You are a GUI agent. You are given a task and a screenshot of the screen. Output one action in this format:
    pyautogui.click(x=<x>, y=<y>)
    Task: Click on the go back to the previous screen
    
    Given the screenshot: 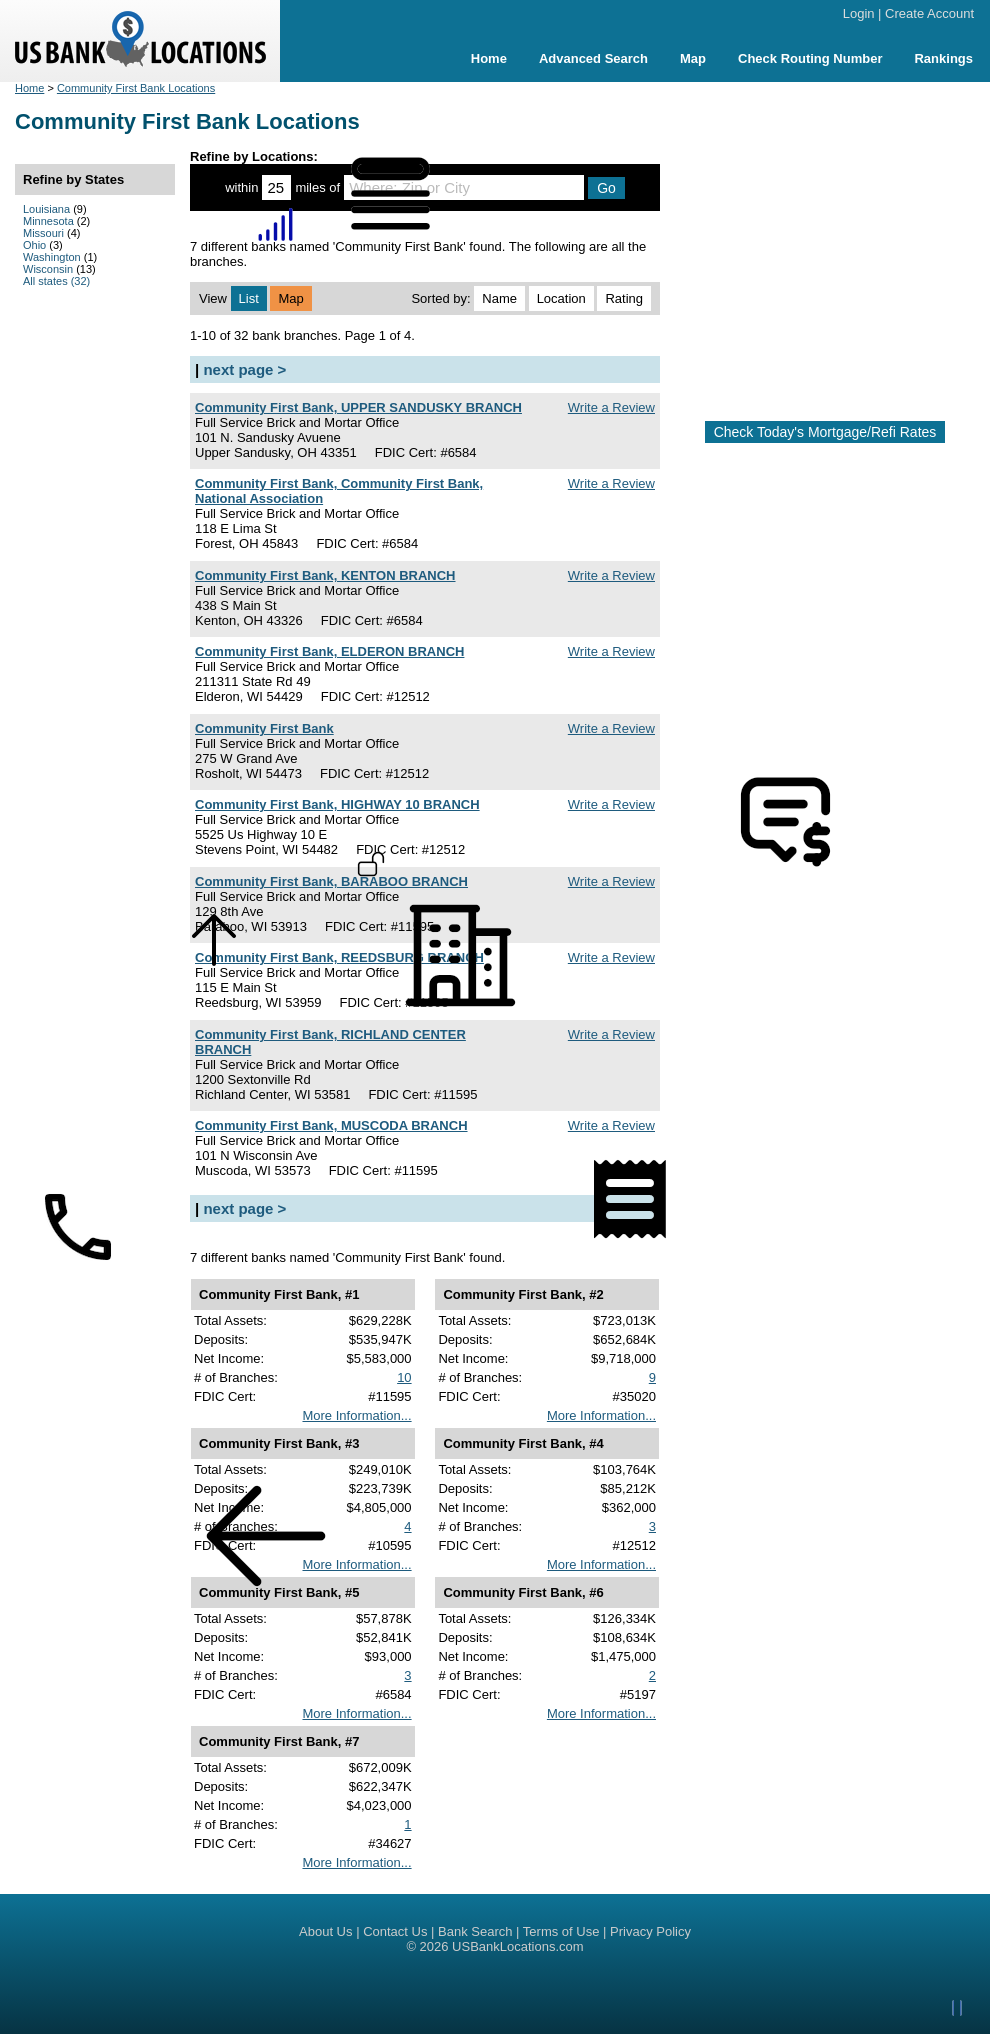 What is the action you would take?
    pyautogui.click(x=266, y=1536)
    